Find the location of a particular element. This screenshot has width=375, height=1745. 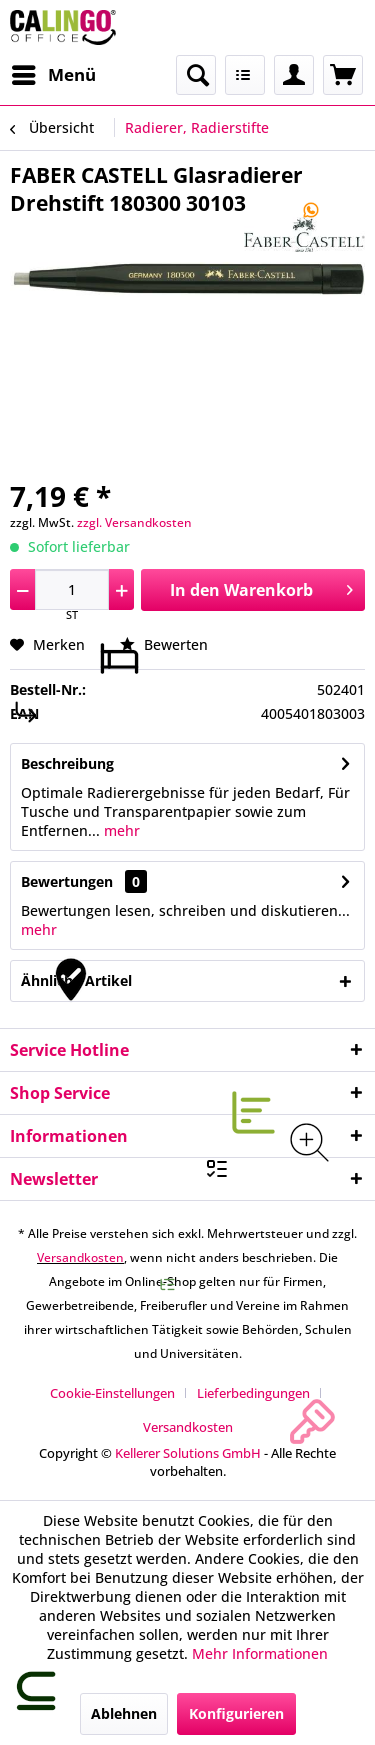

open WhatsApp messaging app is located at coordinates (311, 210).